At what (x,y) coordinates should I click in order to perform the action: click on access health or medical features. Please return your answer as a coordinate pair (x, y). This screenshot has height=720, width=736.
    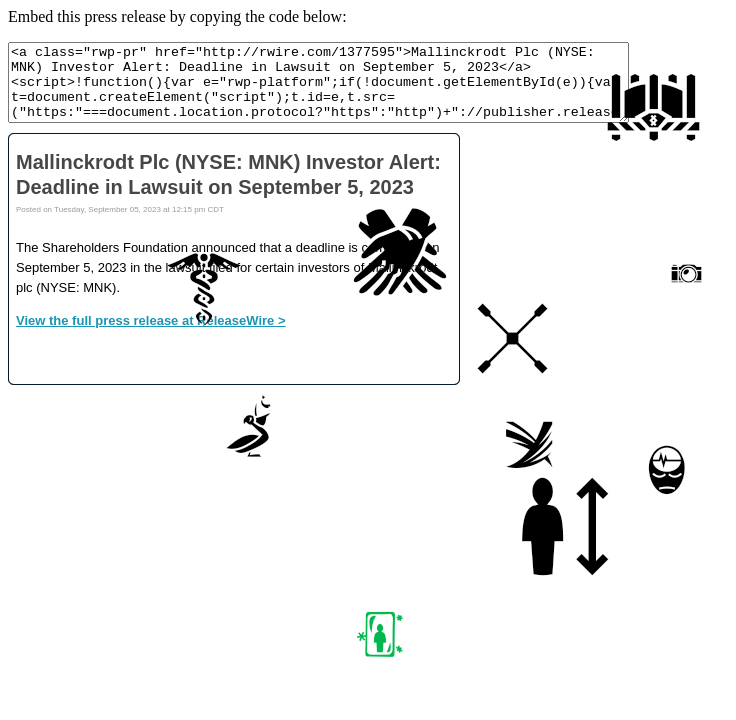
    Looking at the image, I should click on (204, 290).